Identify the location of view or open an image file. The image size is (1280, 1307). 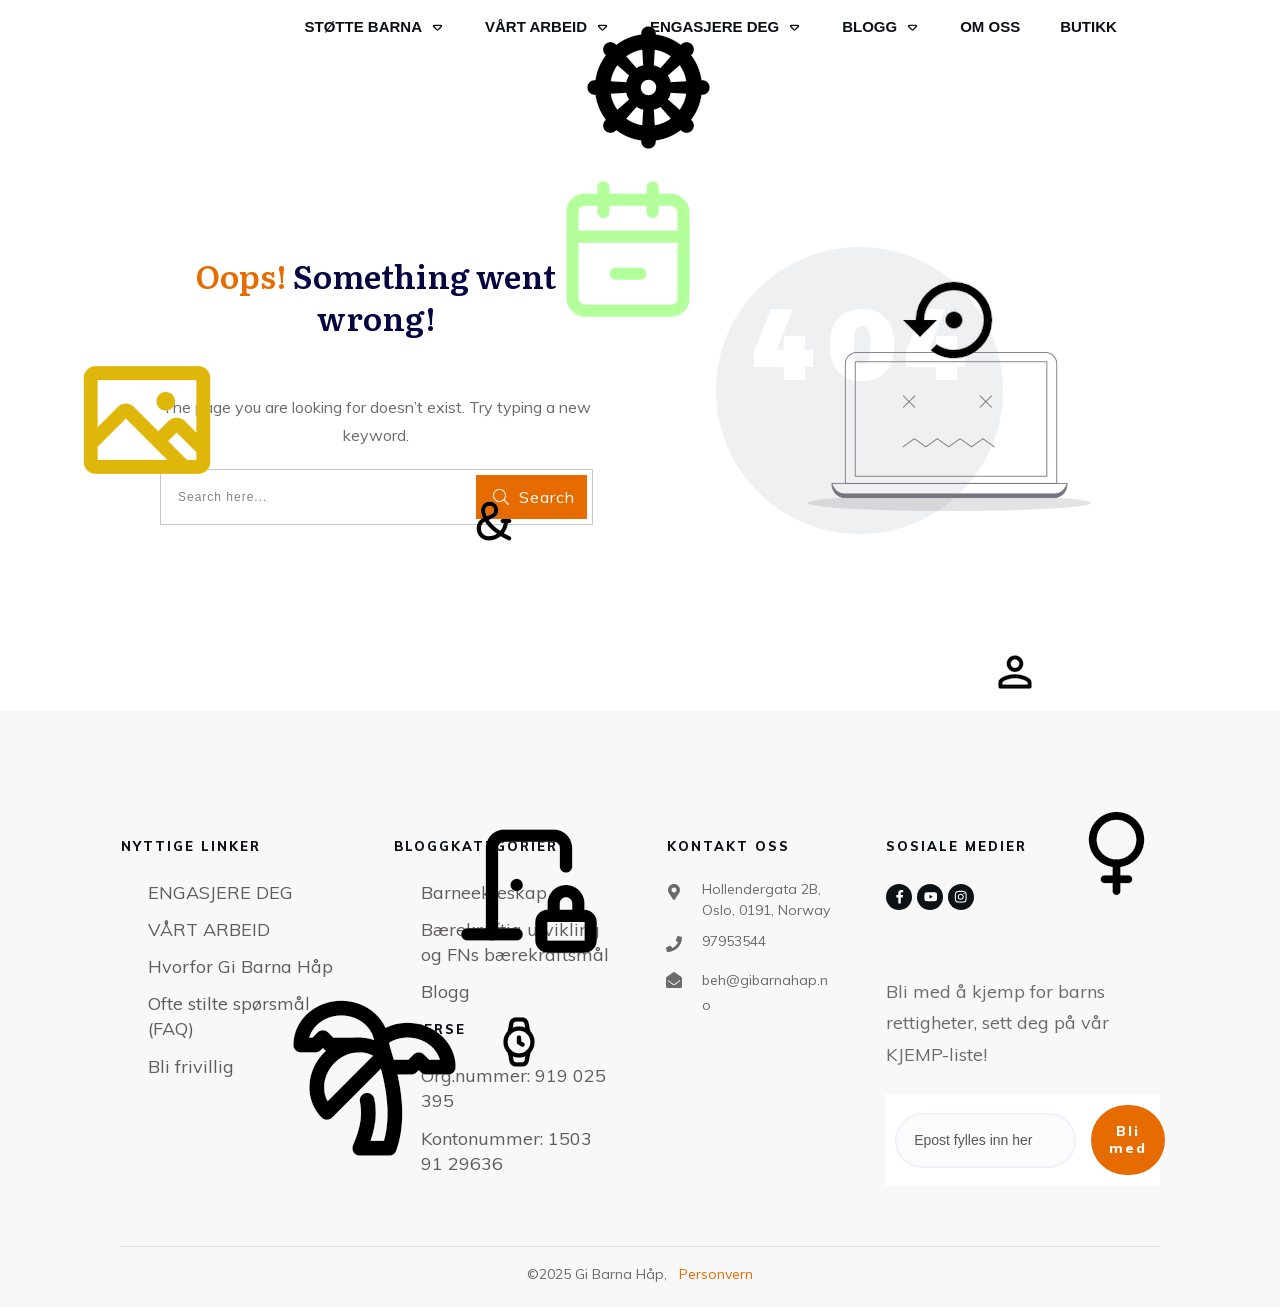
(147, 420).